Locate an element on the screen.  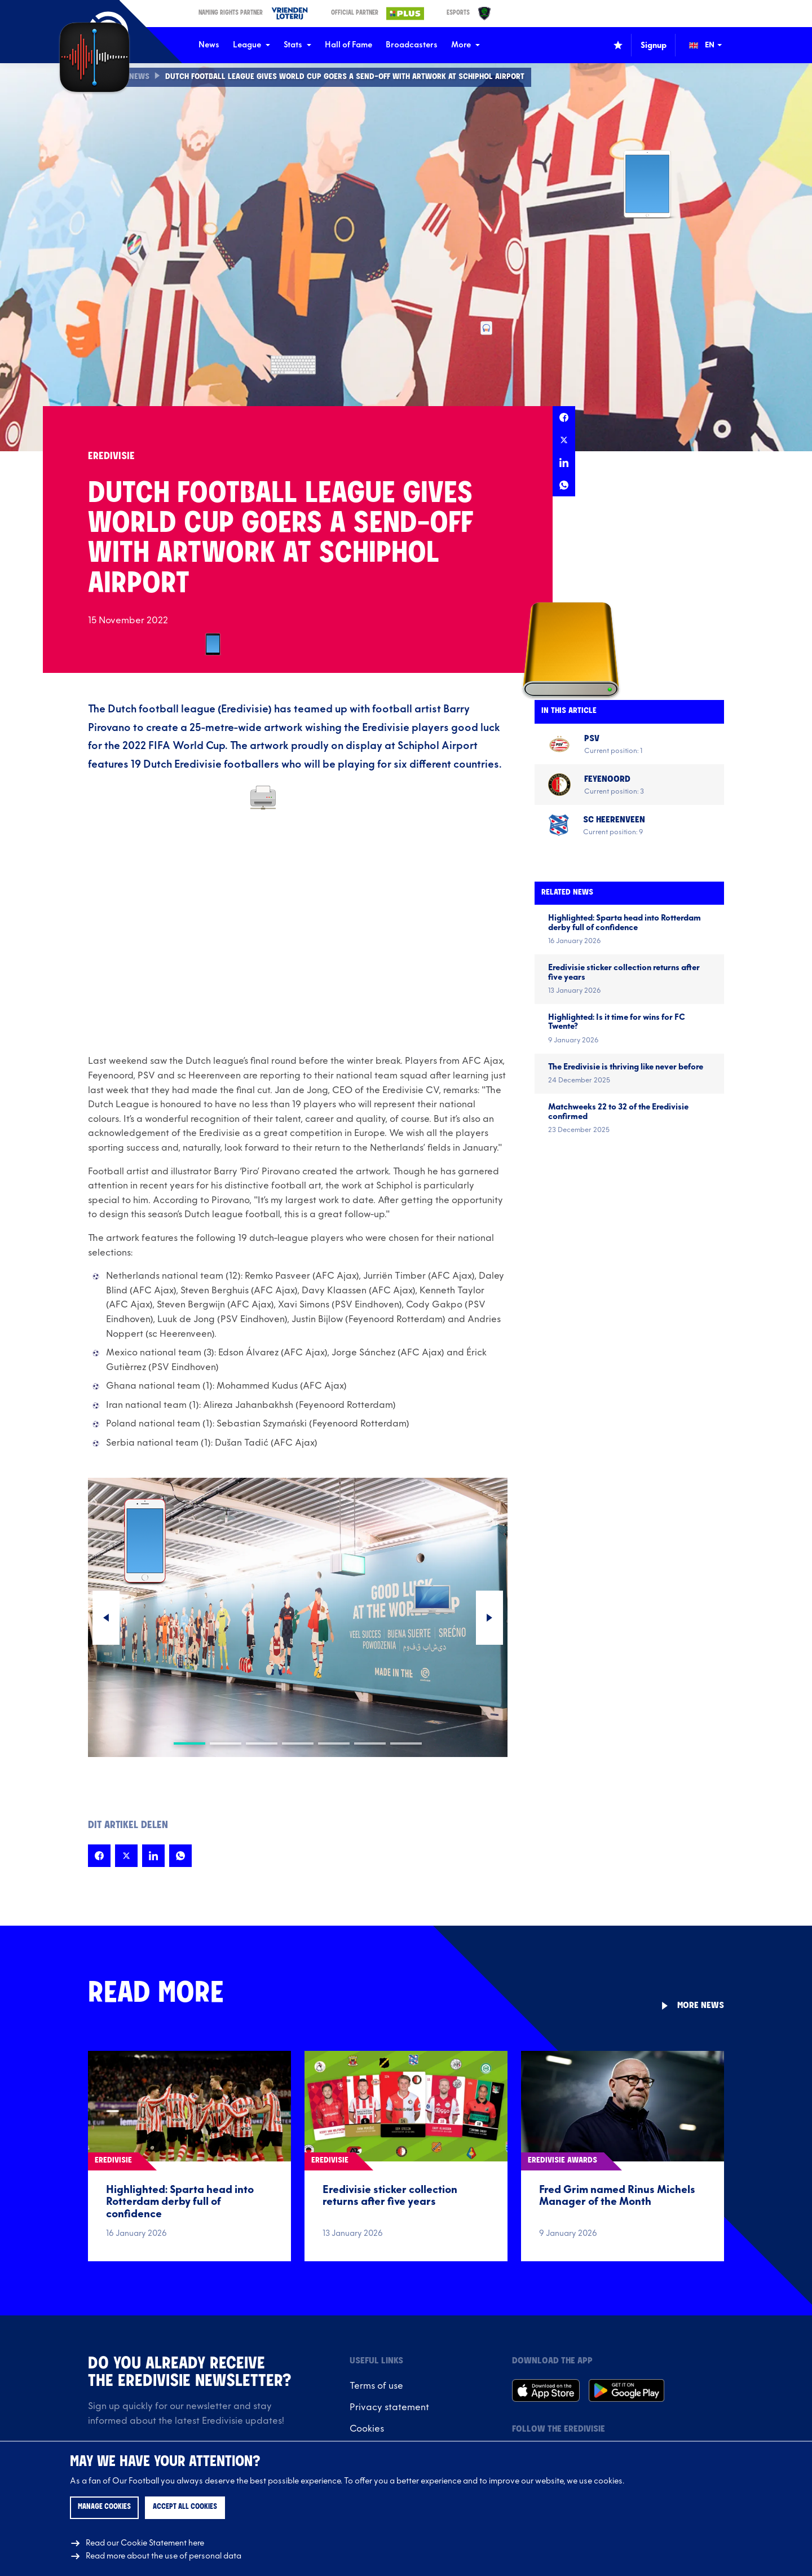
audacity audio project file is located at coordinates (486, 328).